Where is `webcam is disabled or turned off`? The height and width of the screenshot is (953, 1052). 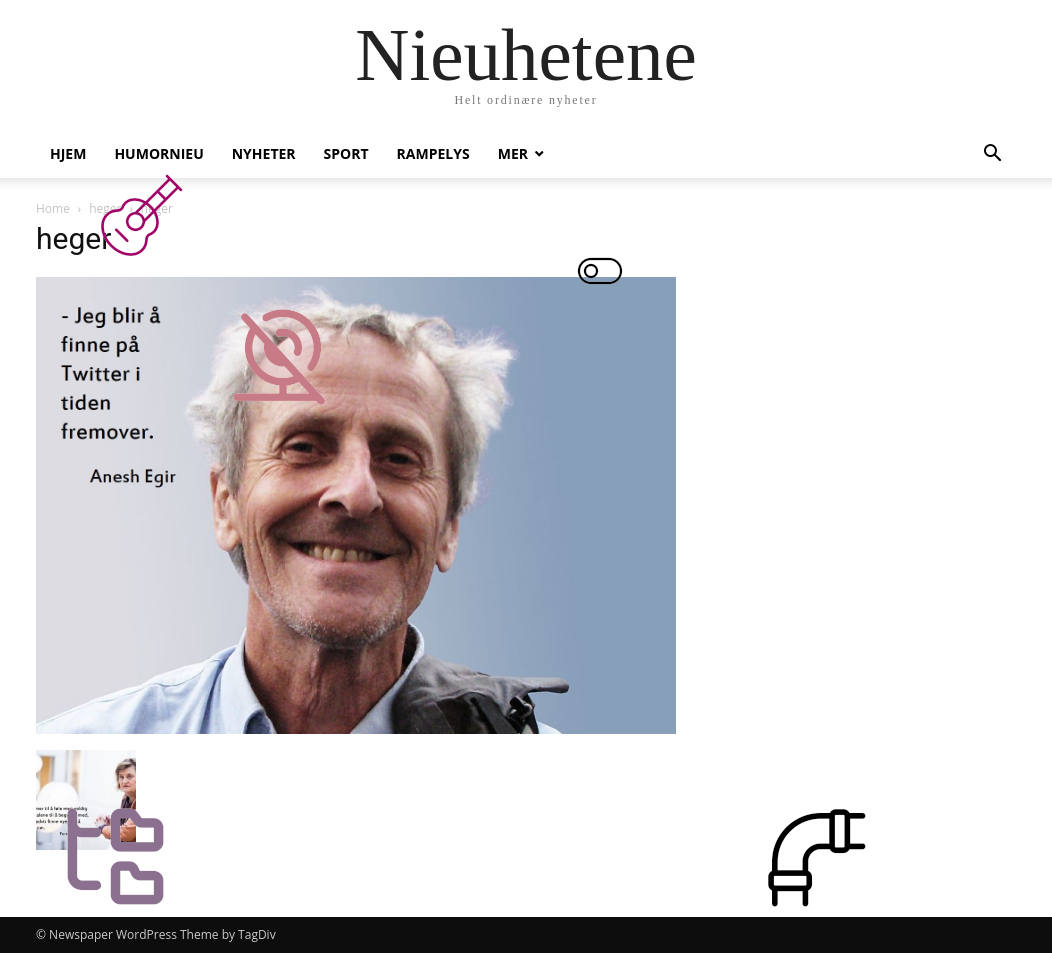 webcam is disabled or turned off is located at coordinates (283, 359).